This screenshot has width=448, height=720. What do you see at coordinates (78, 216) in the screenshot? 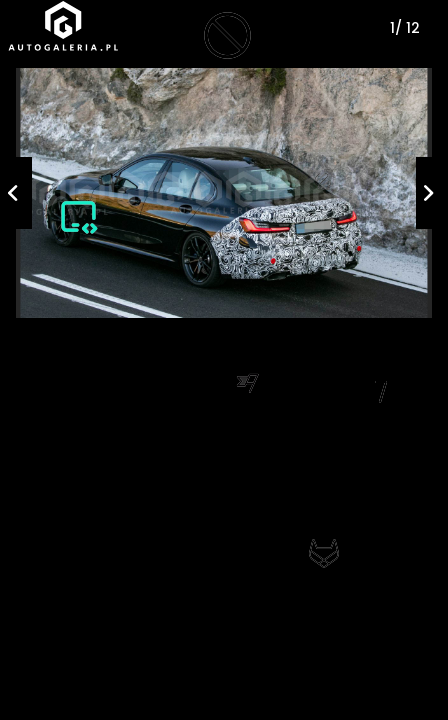
I see `open code editor on tablet device` at bounding box center [78, 216].